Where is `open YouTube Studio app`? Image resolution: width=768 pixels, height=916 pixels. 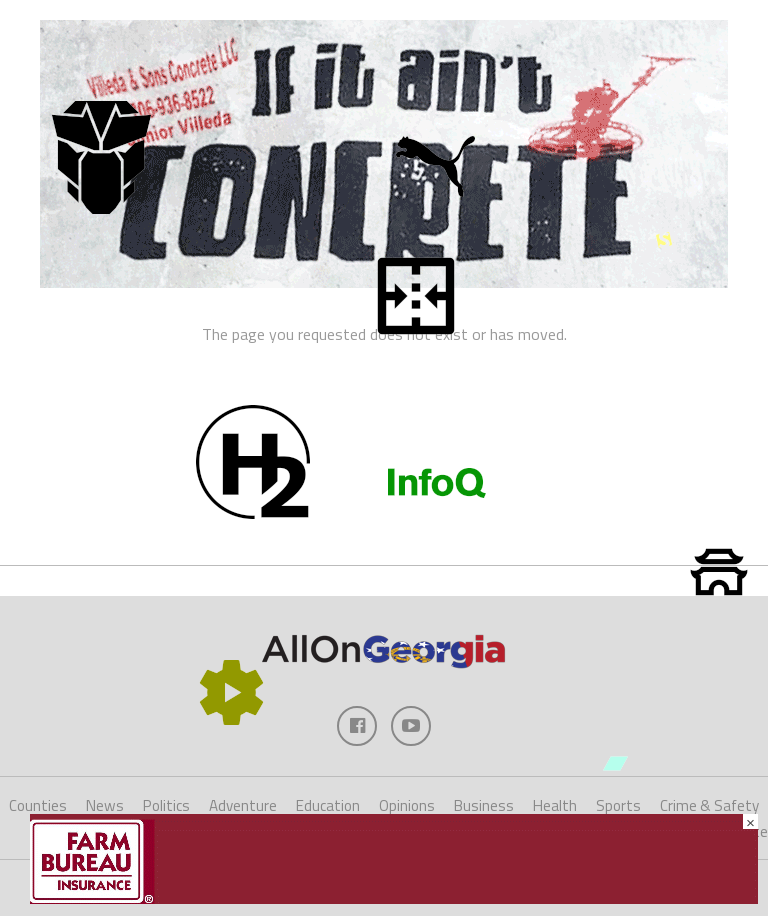
open YouTube Studio app is located at coordinates (231, 692).